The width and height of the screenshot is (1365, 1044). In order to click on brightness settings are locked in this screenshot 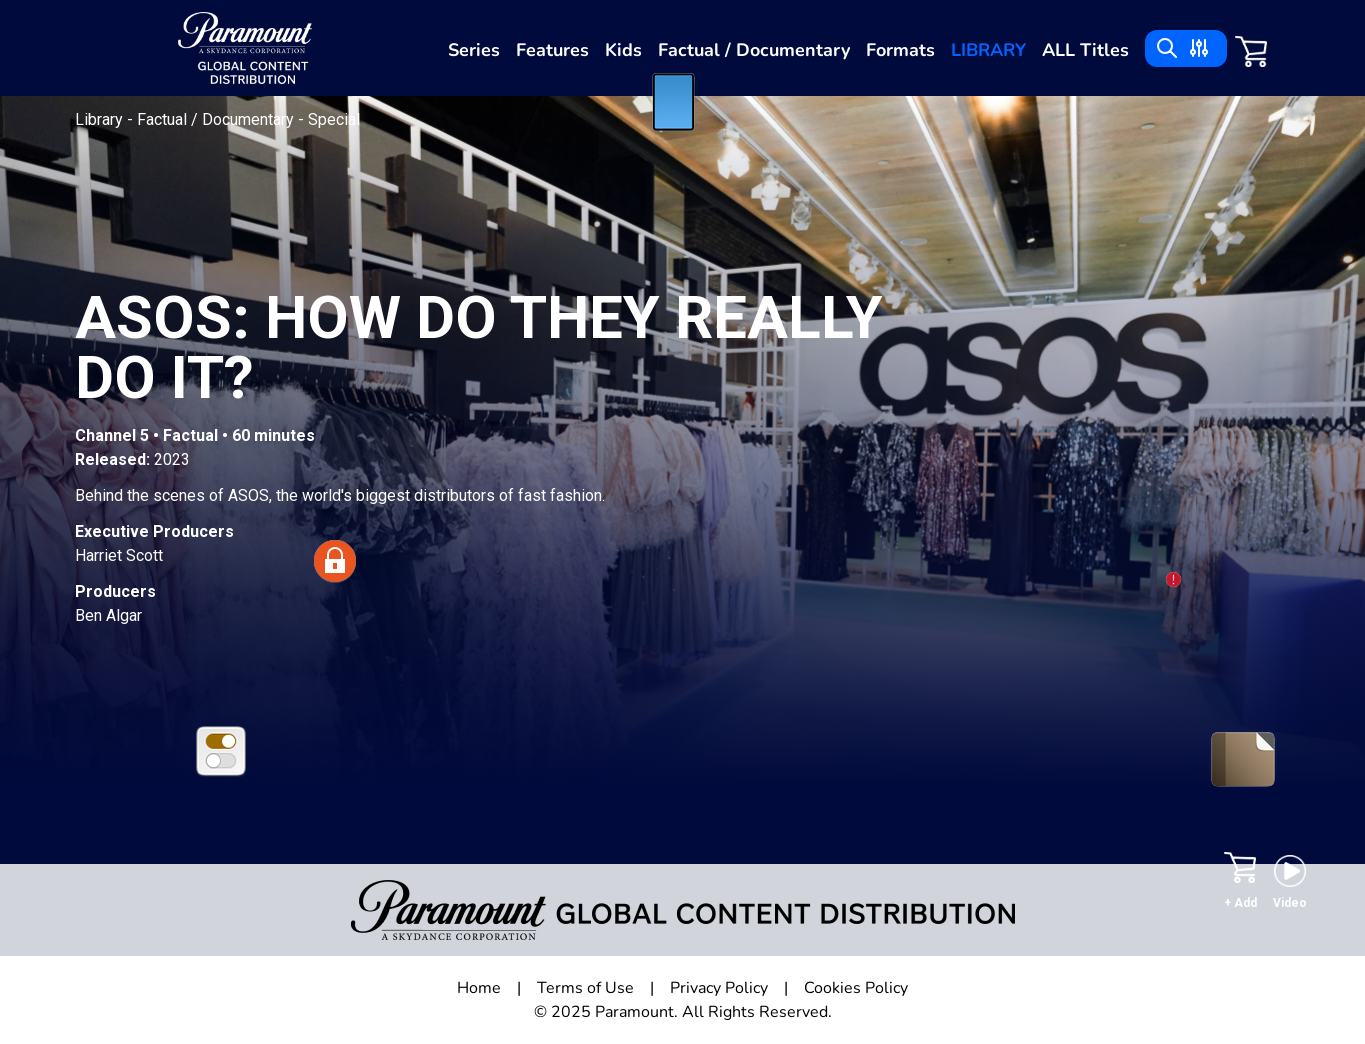, I will do `click(335, 561)`.